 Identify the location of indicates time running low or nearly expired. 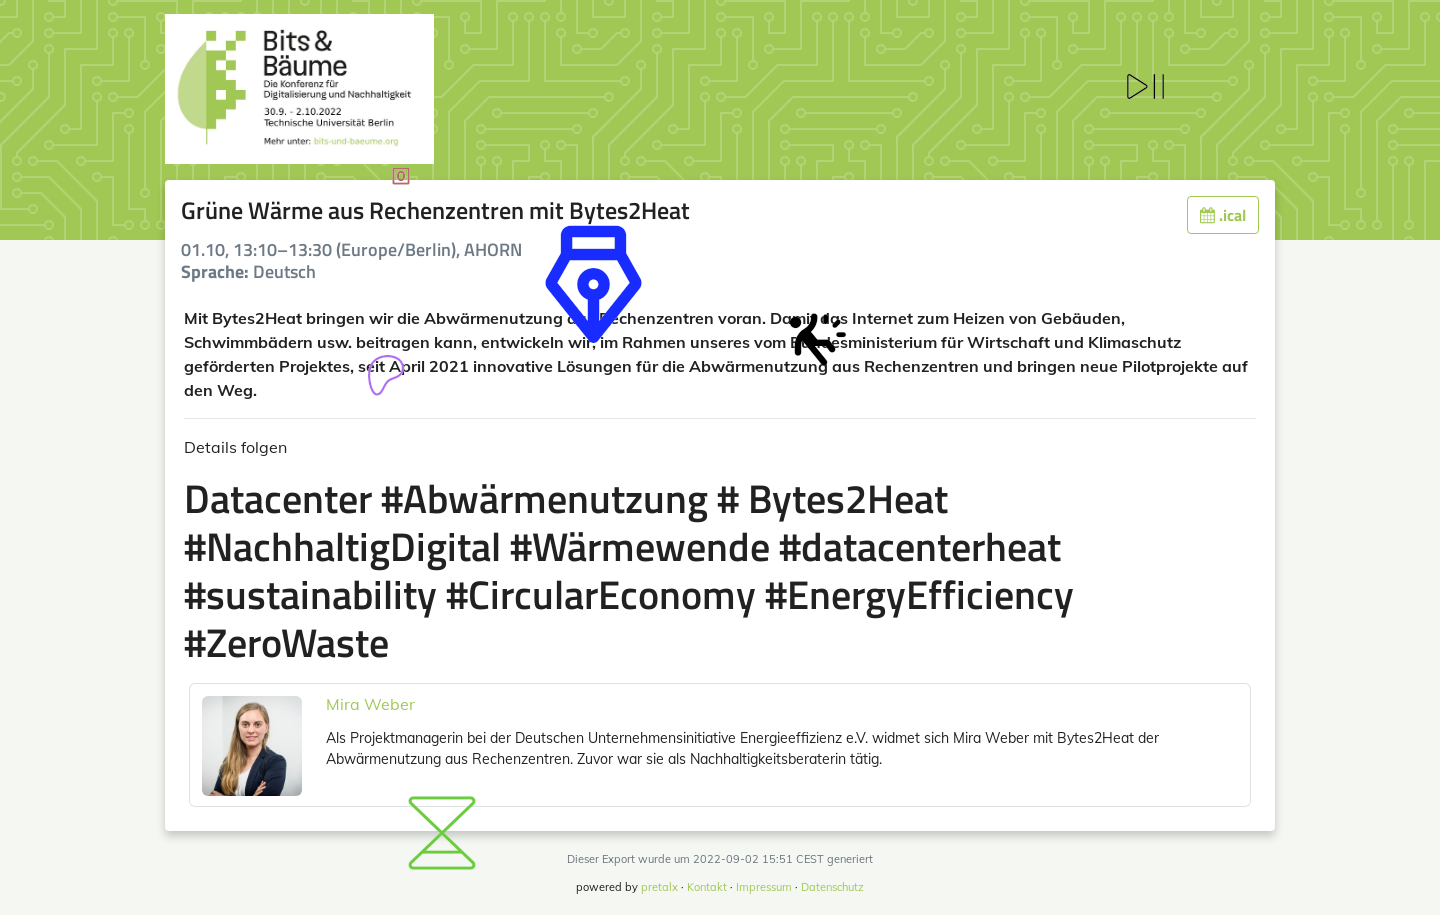
(442, 833).